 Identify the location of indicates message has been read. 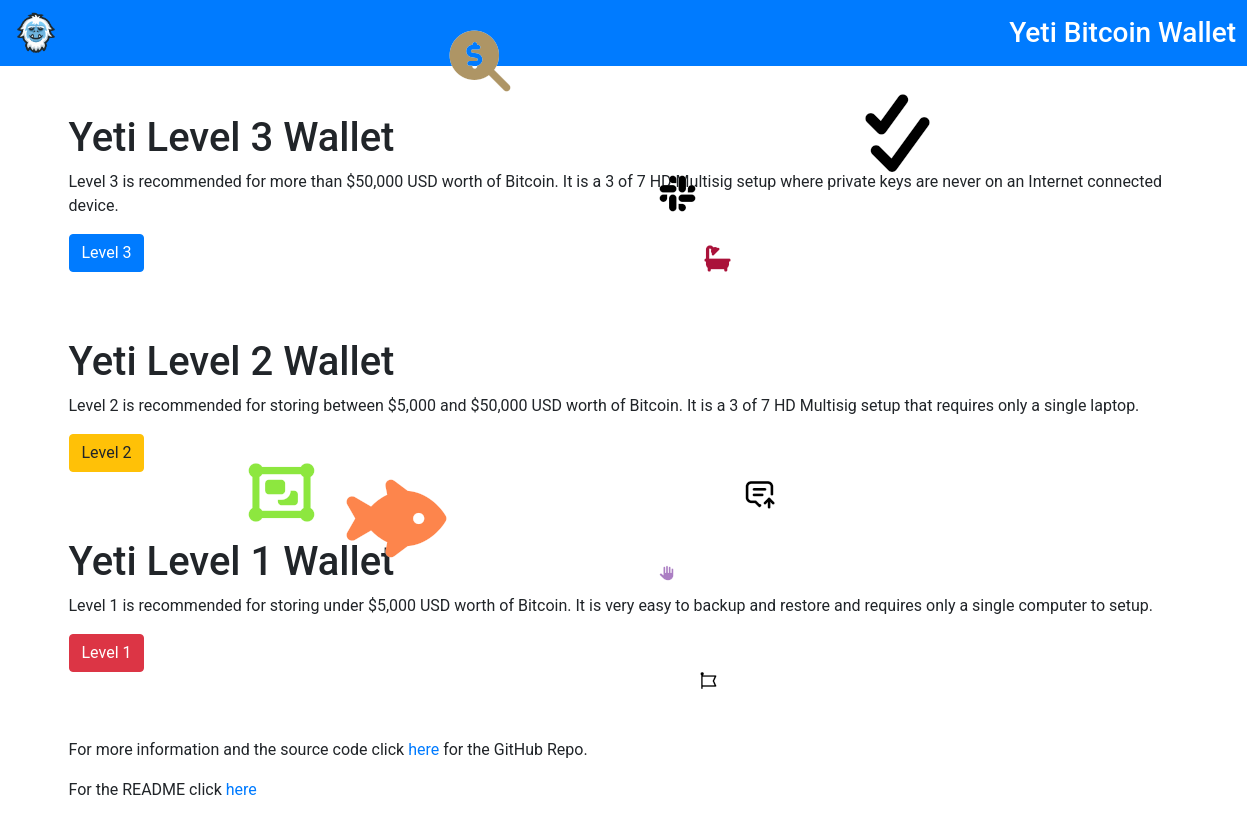
(897, 134).